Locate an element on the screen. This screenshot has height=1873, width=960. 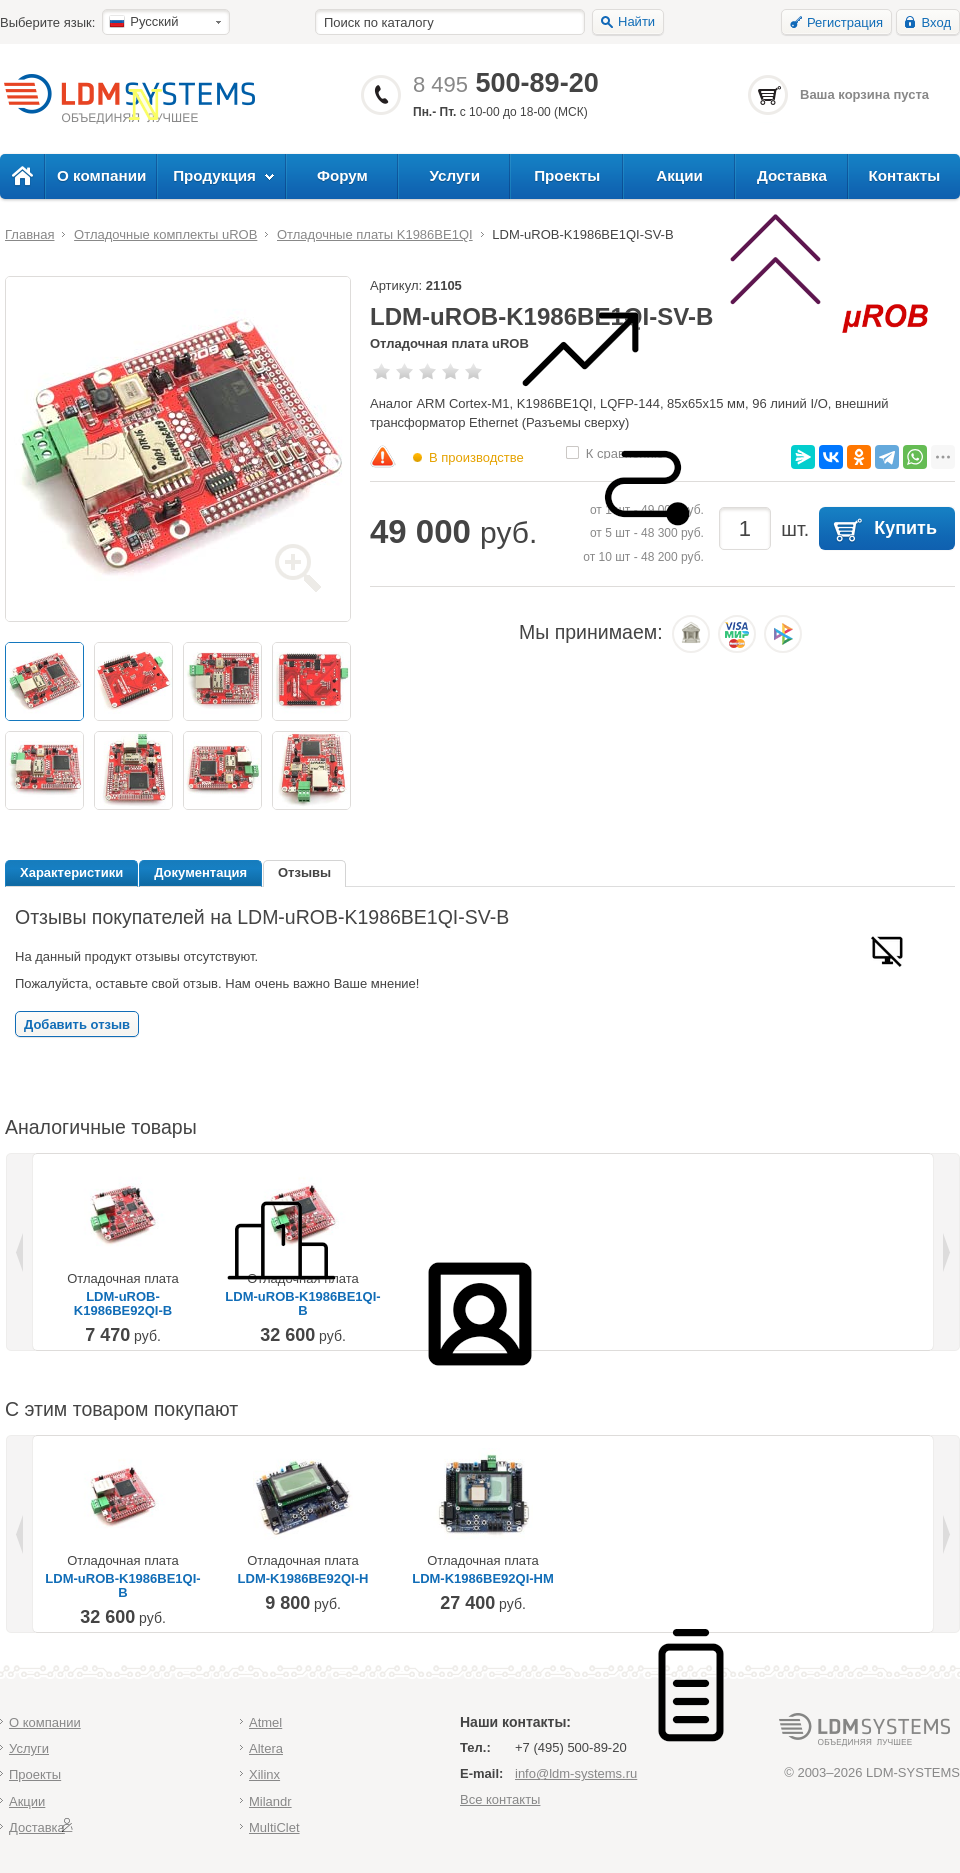
fasten seatbelt reminder is located at coordinates (67, 1825).